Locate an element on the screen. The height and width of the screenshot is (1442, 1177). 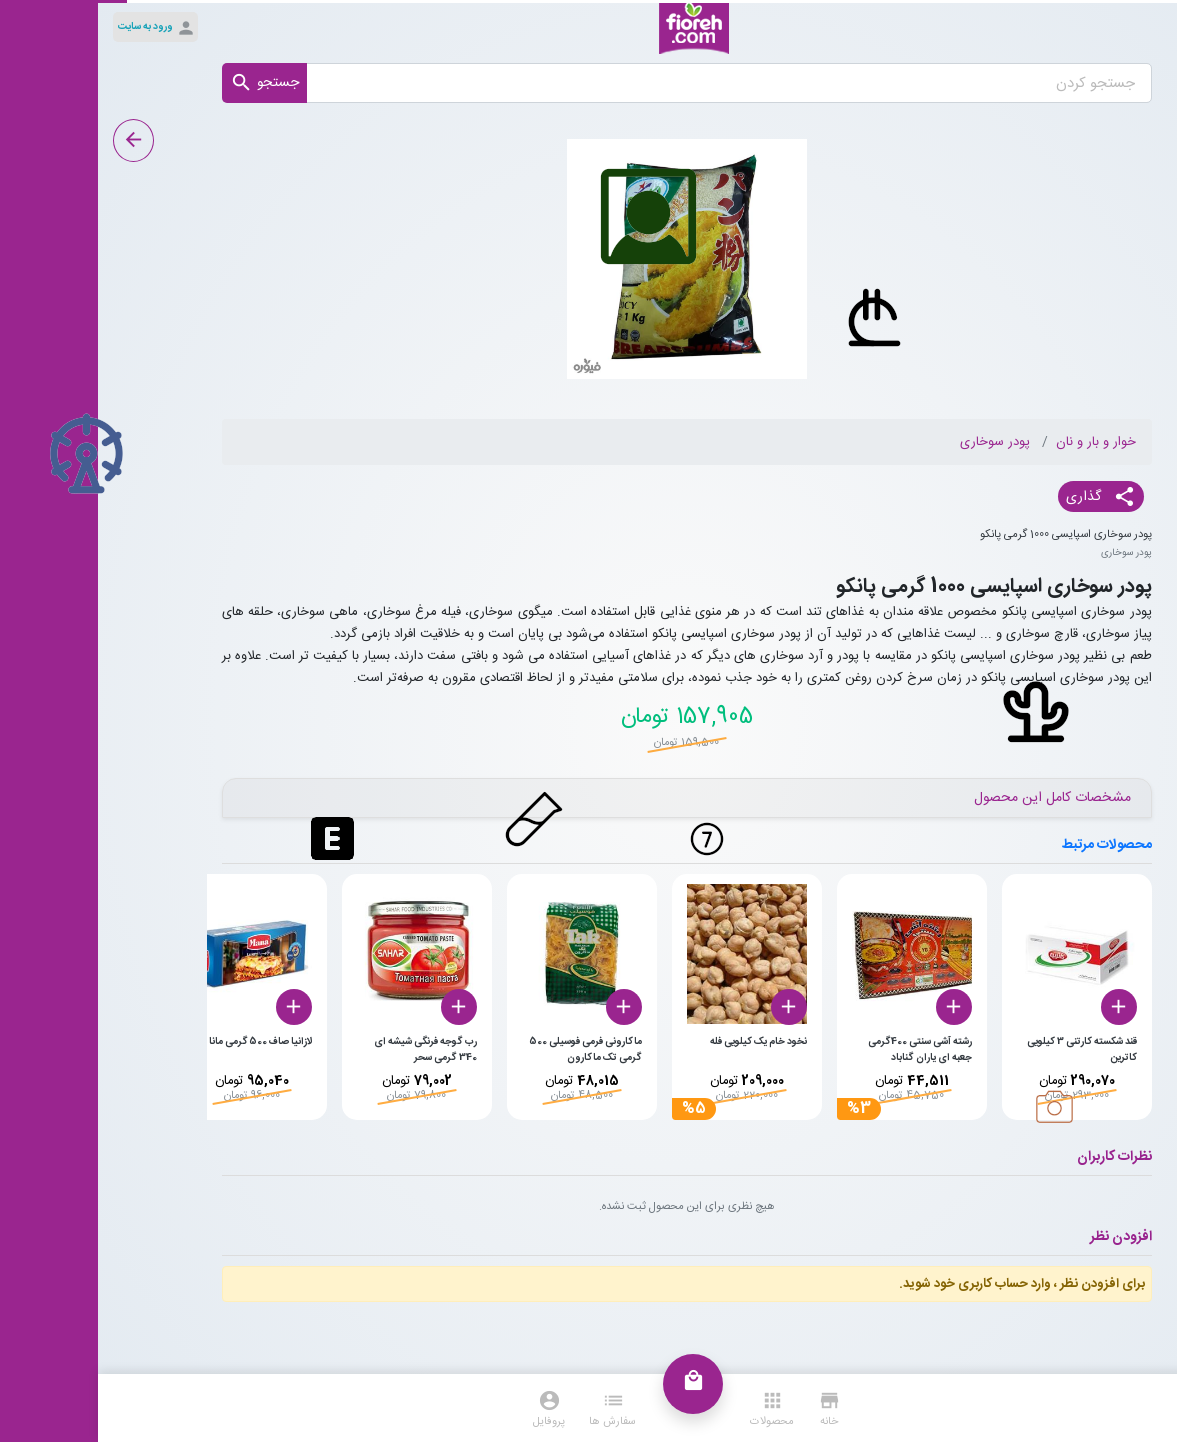
indicates georgian lari currency is located at coordinates (874, 317).